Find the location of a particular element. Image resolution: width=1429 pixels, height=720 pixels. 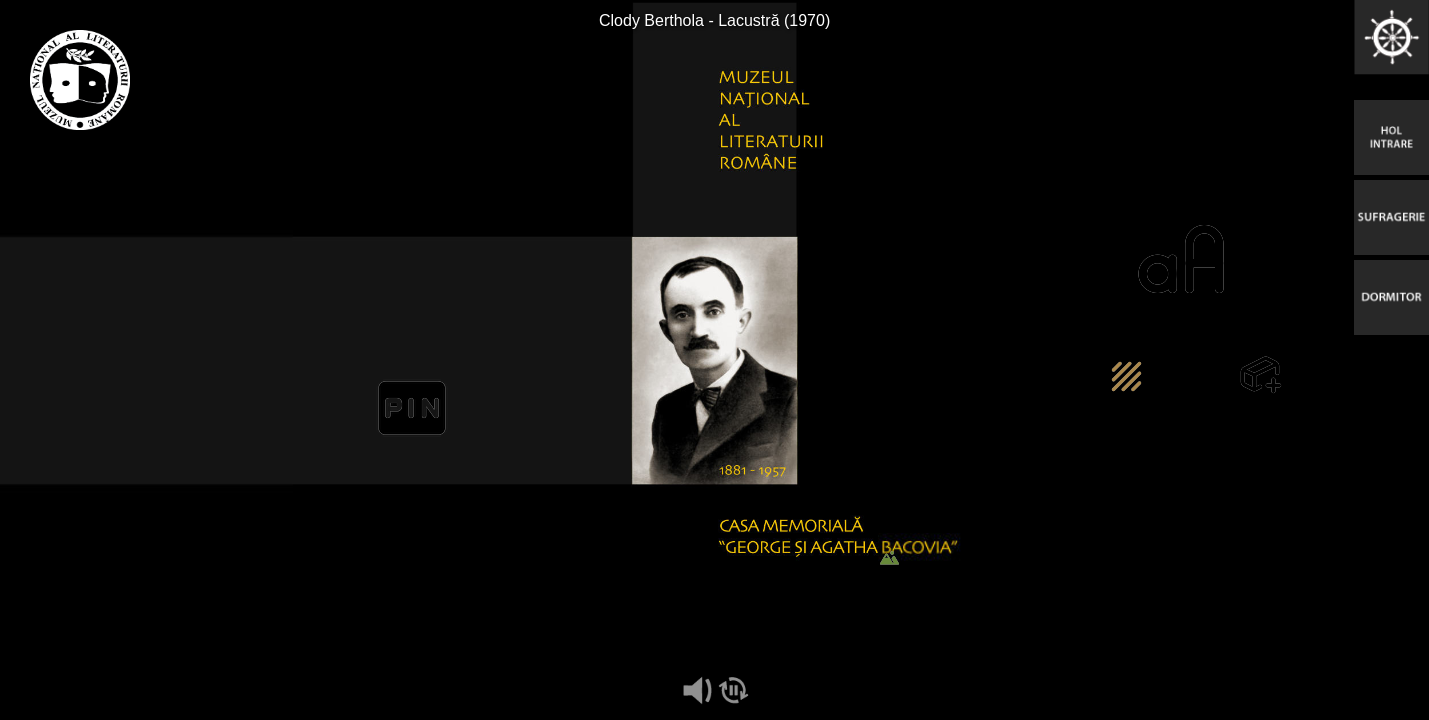

change background style or pattern is located at coordinates (1126, 376).